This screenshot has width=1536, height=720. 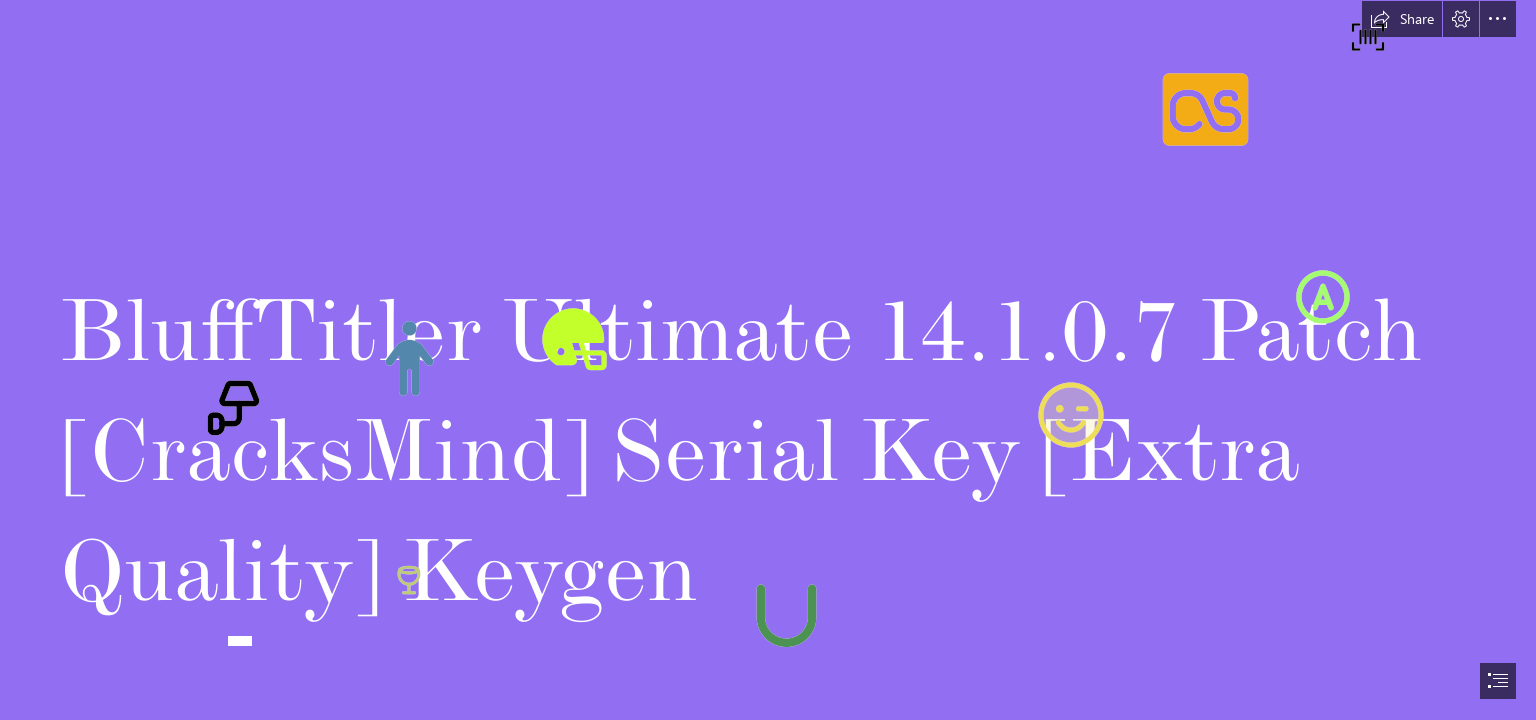 What do you see at coordinates (409, 580) in the screenshot?
I see `view cocktail or drink menu` at bounding box center [409, 580].